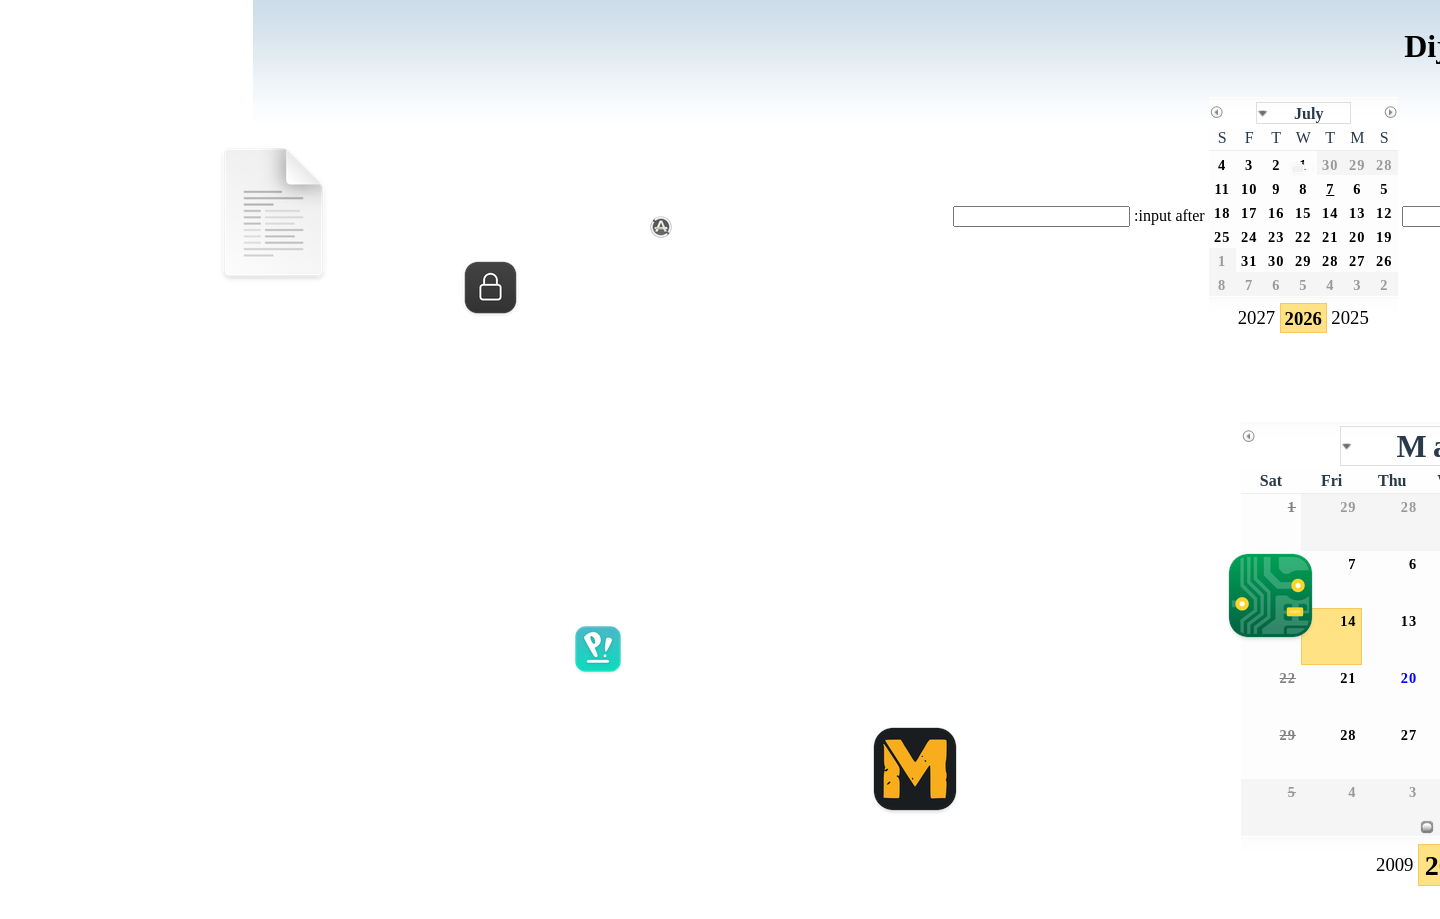 The image size is (1440, 919). What do you see at coordinates (915, 769) in the screenshot?
I see `launch Metro: Last Light game` at bounding box center [915, 769].